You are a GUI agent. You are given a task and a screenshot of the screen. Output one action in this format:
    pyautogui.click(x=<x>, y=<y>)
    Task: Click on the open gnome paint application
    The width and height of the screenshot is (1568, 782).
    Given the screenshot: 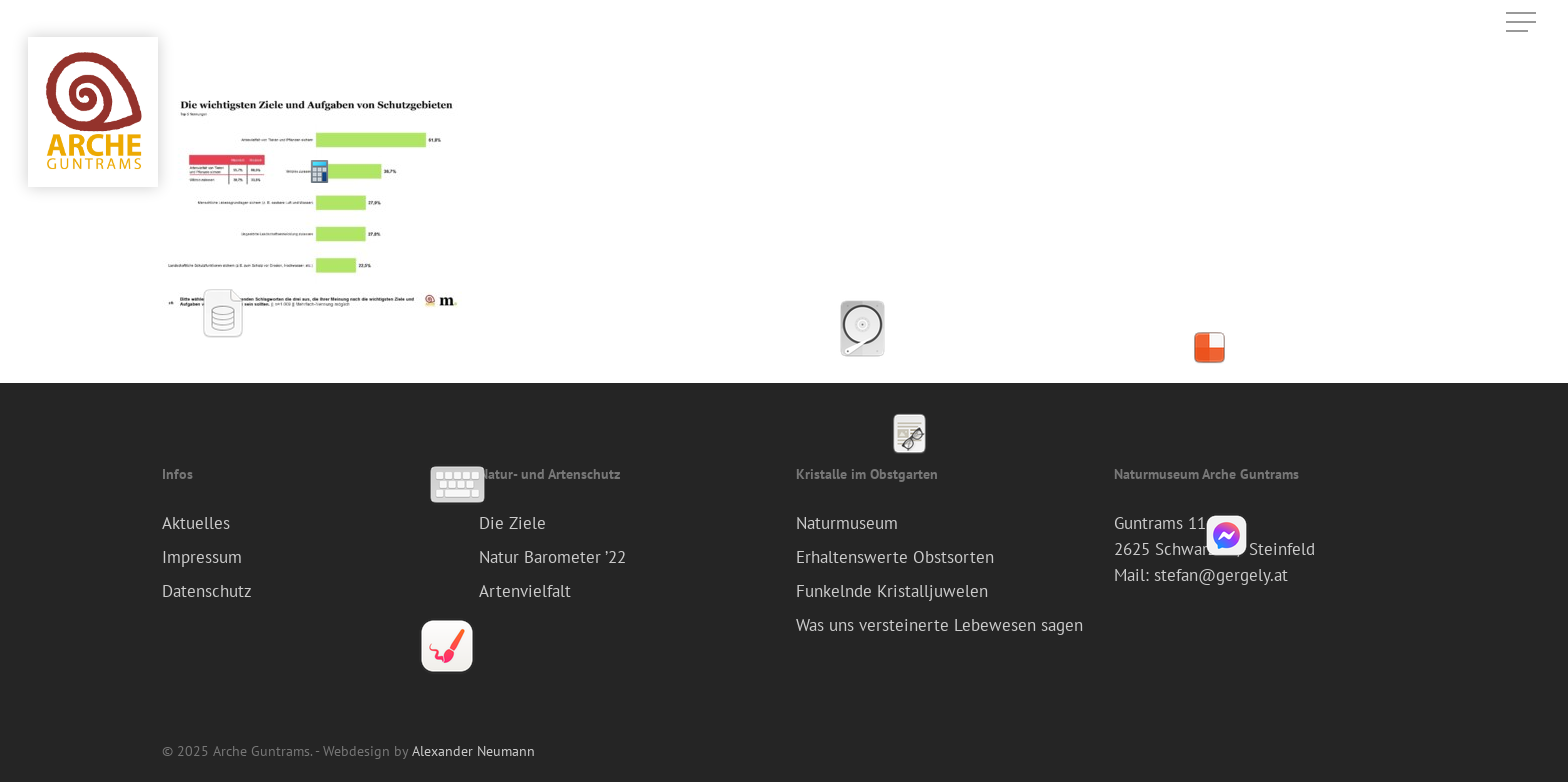 What is the action you would take?
    pyautogui.click(x=447, y=646)
    